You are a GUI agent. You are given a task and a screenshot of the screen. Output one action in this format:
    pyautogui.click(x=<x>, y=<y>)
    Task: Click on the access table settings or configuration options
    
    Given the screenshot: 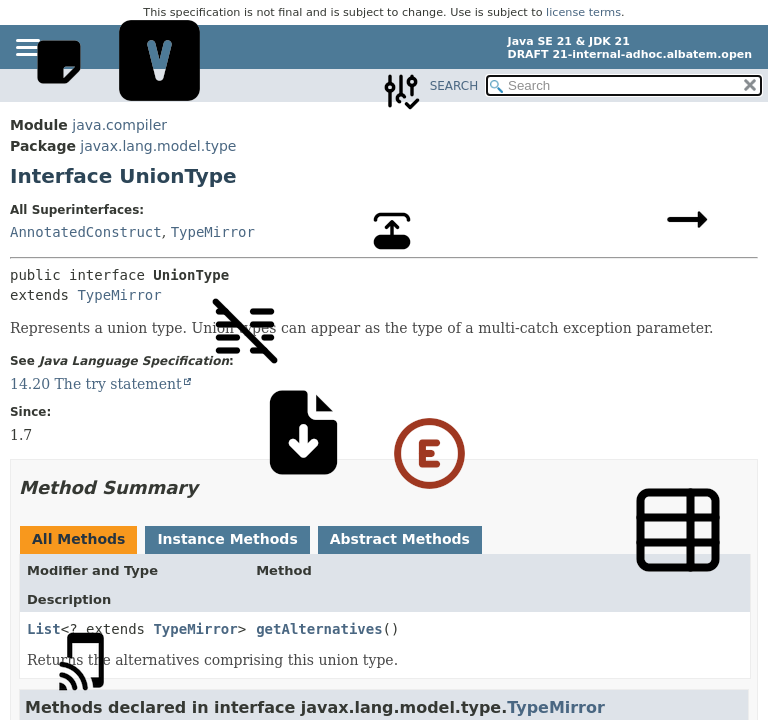 What is the action you would take?
    pyautogui.click(x=678, y=530)
    